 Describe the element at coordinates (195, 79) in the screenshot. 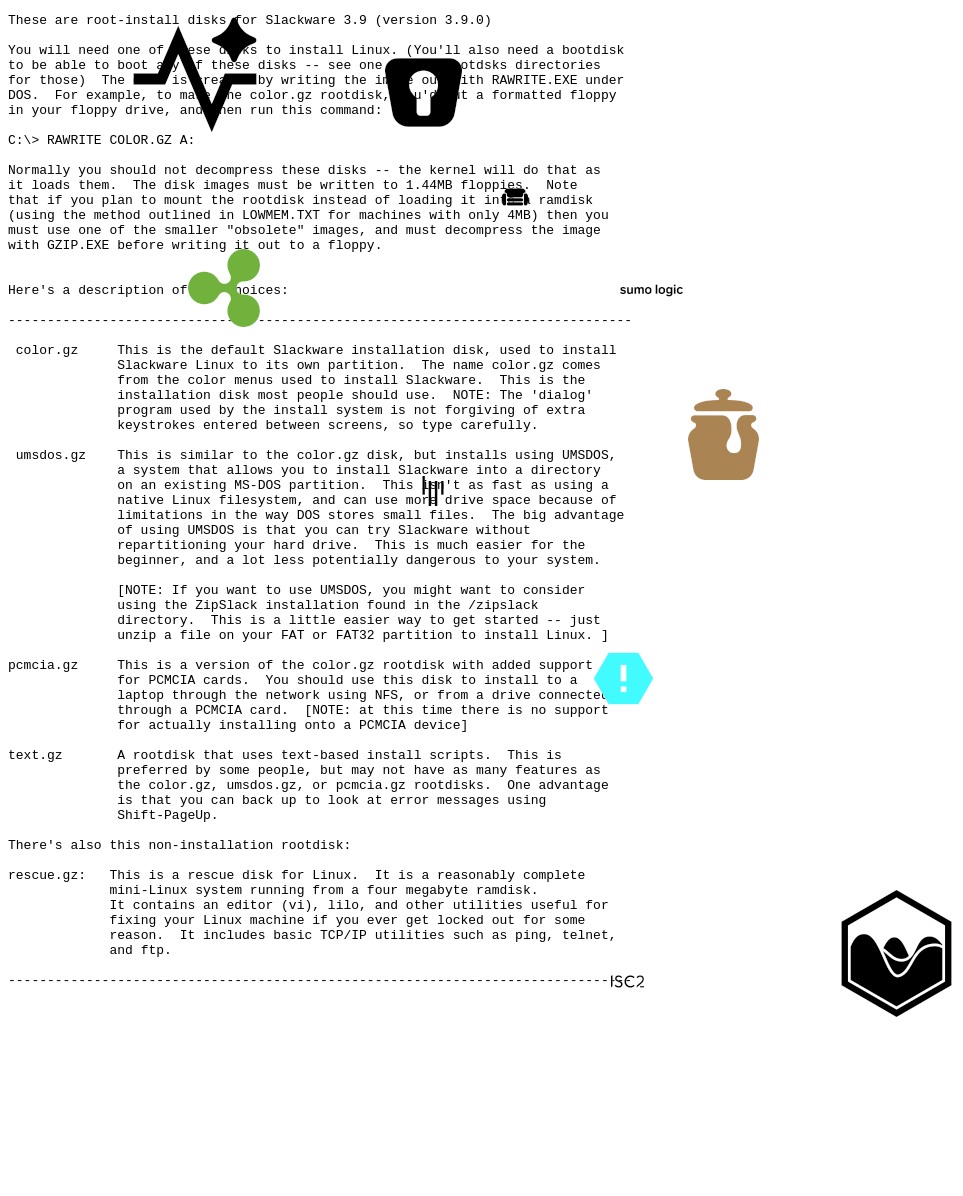

I see `access AI-powered health monitoring` at that location.